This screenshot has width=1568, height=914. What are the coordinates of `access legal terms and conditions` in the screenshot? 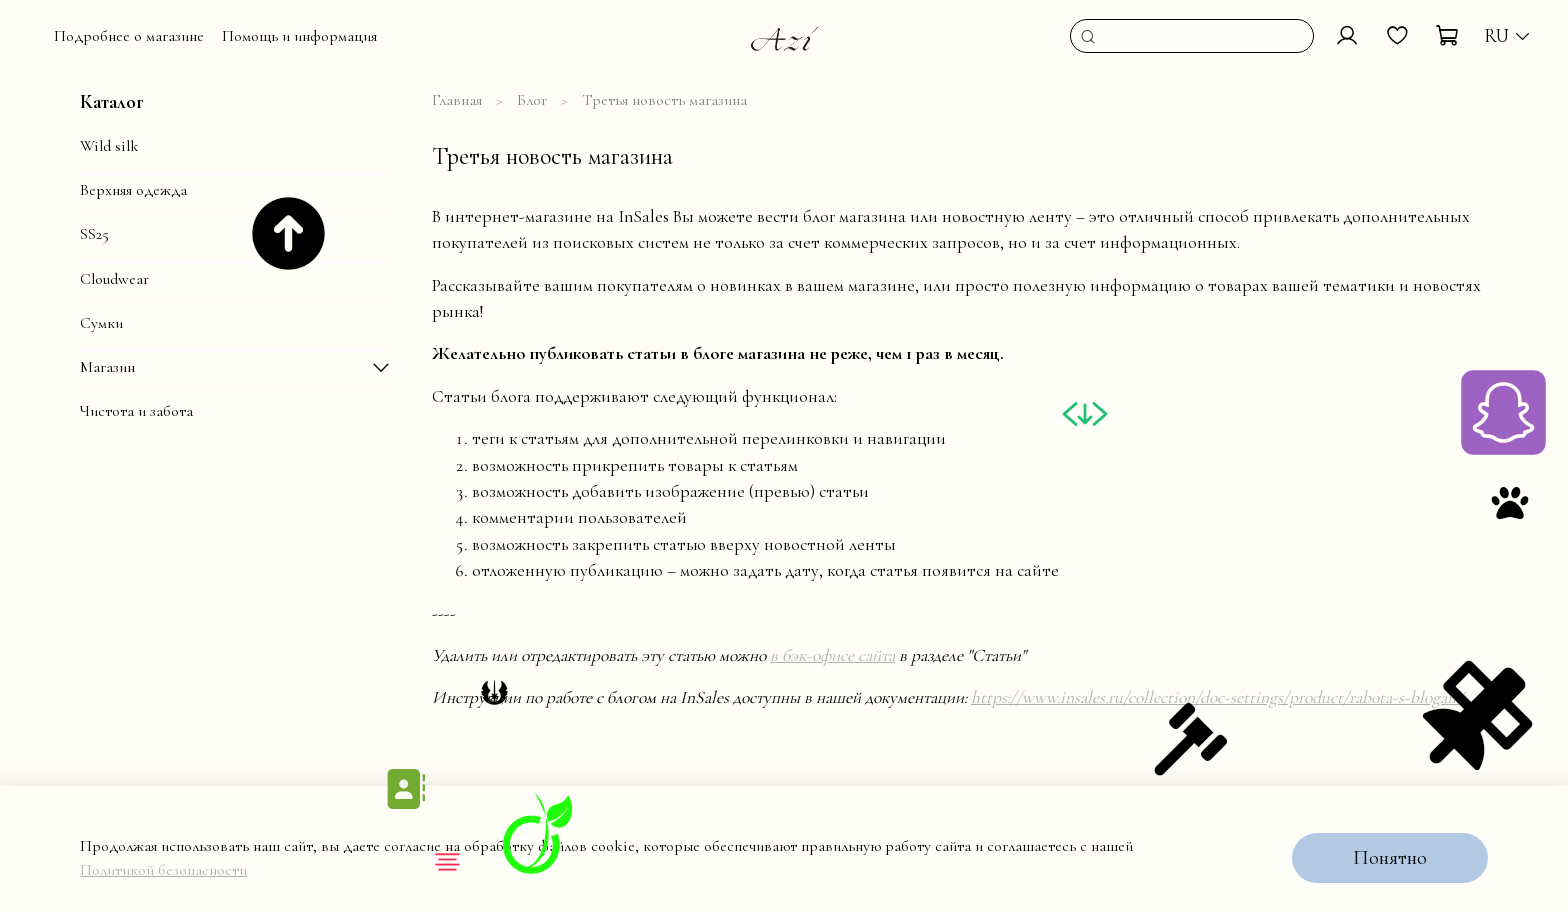 It's located at (1188, 741).